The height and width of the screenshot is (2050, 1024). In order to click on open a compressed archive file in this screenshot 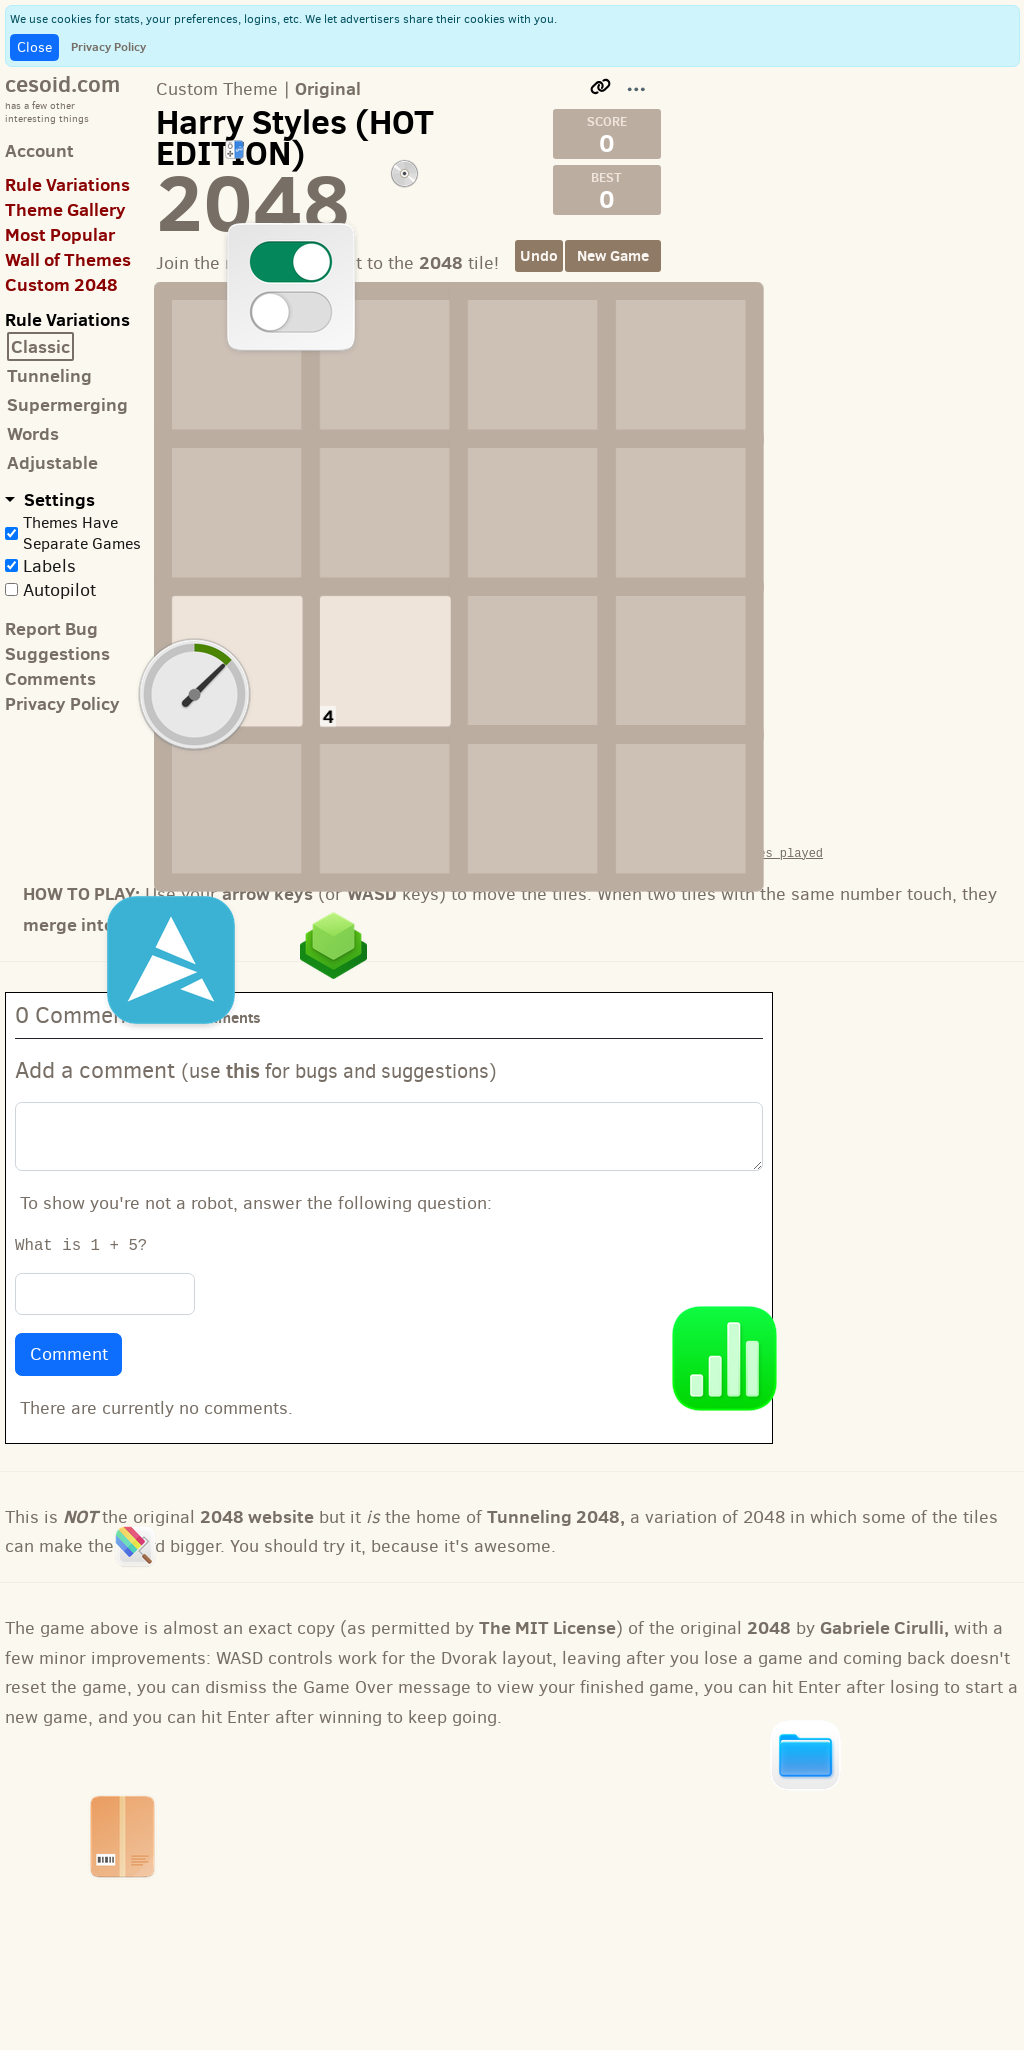, I will do `click(122, 1836)`.